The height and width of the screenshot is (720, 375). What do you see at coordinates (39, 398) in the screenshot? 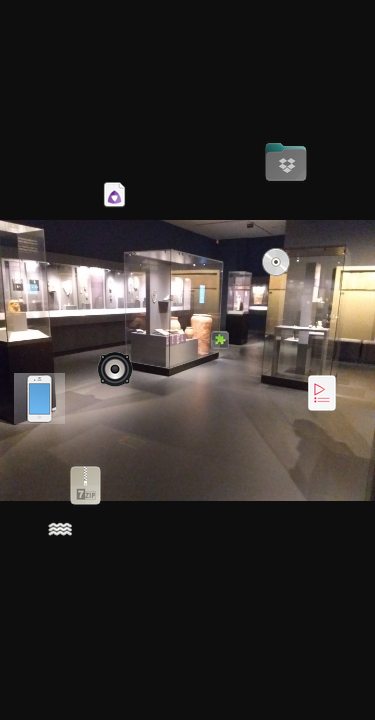
I see `view connected iPhone device` at bounding box center [39, 398].